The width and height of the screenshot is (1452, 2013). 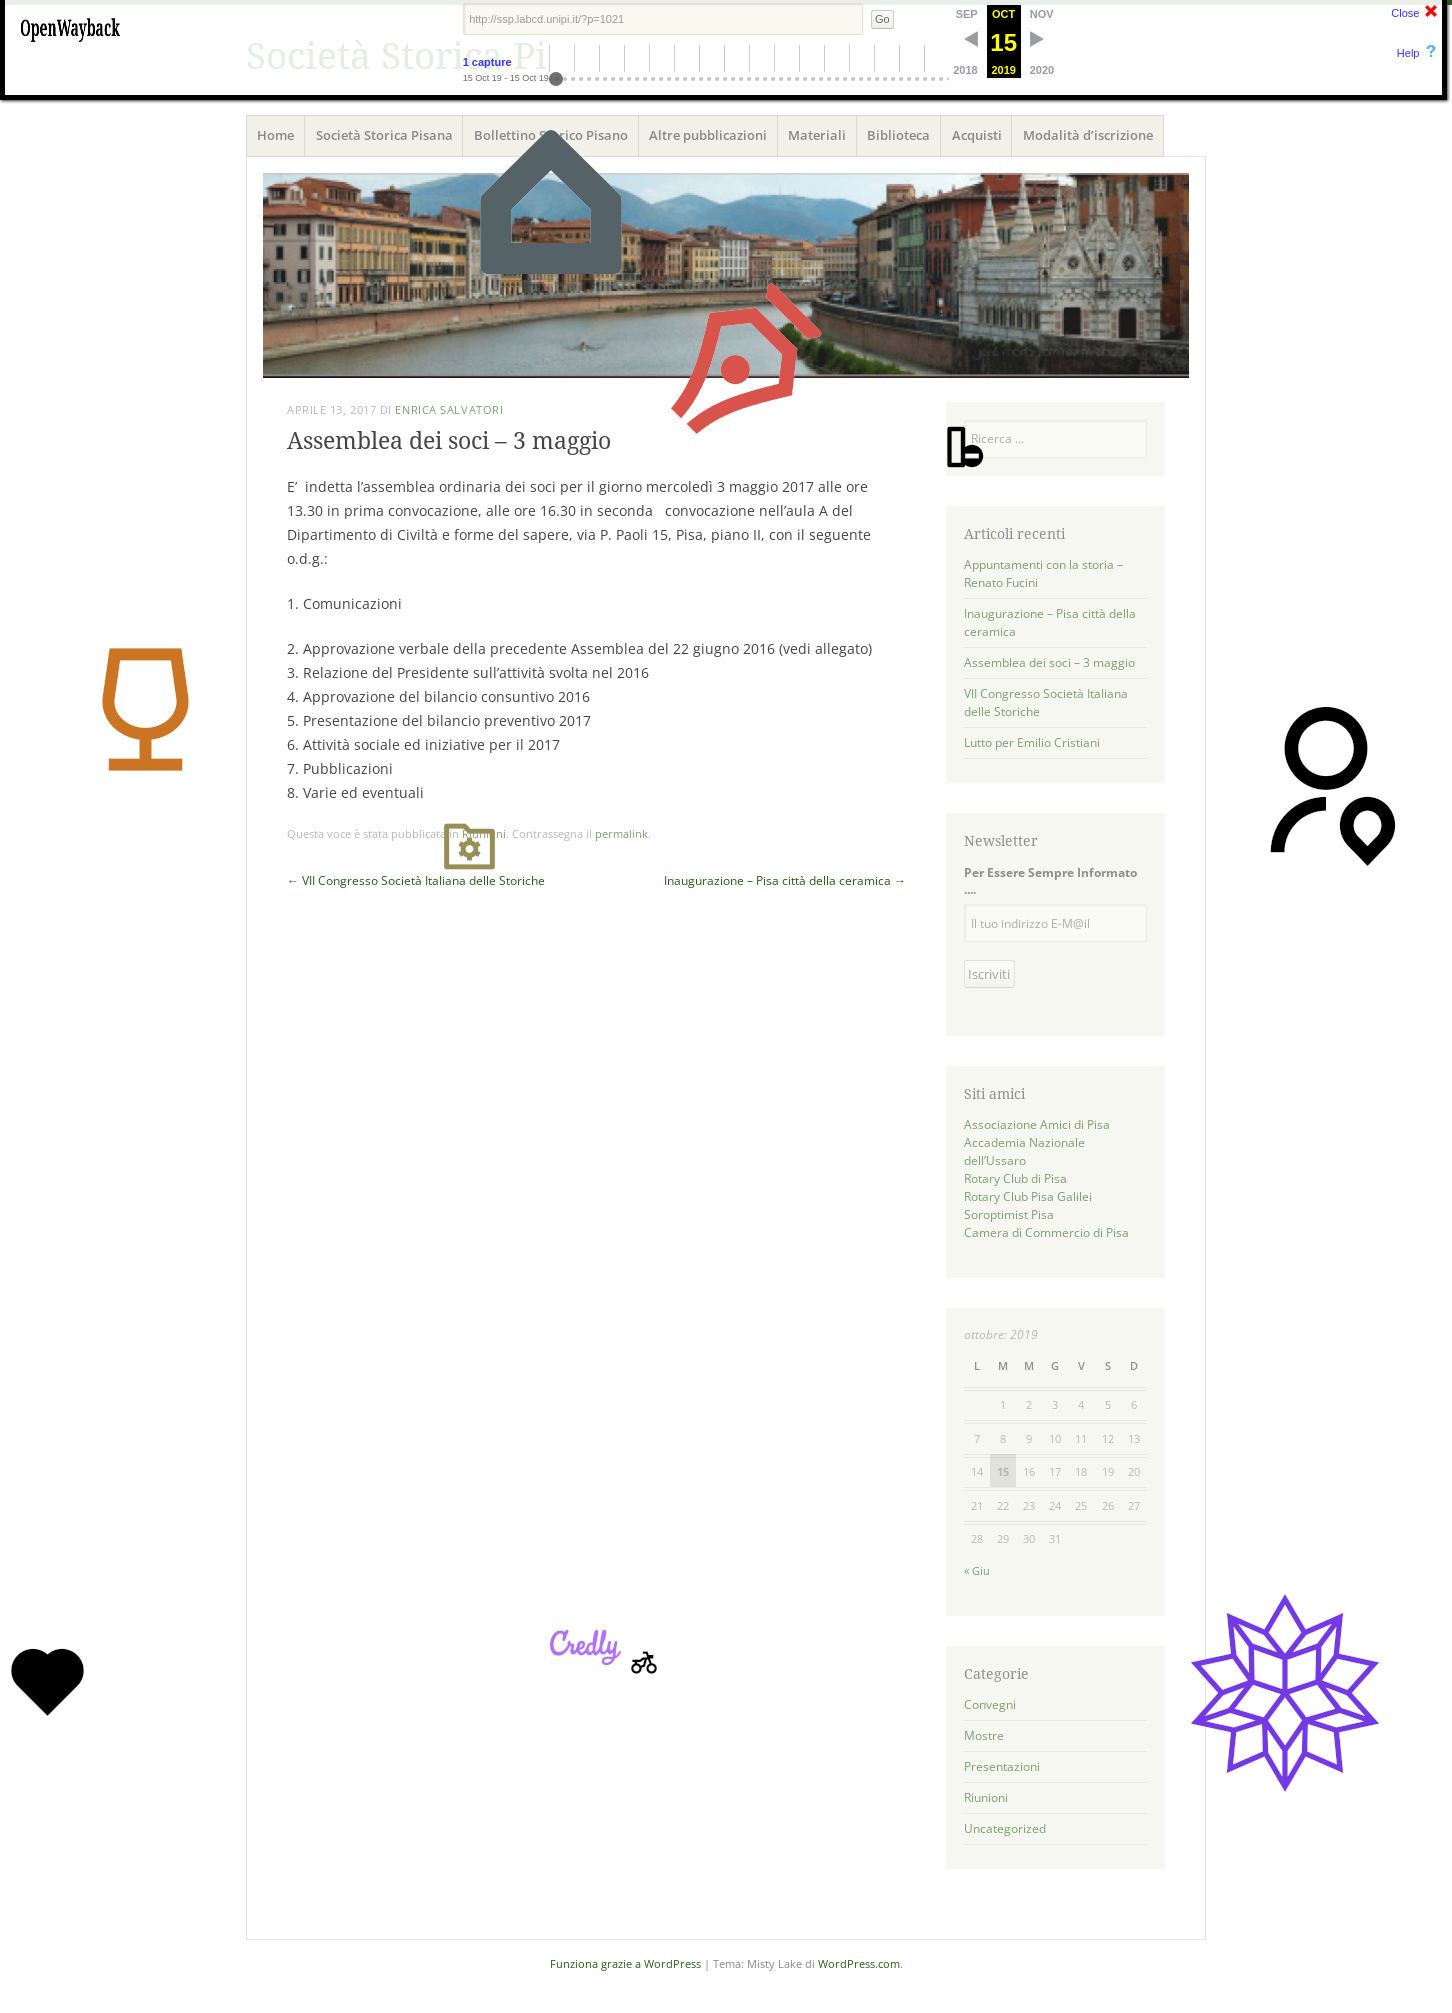 I want to click on add to favorites, so click(x=47, y=1681).